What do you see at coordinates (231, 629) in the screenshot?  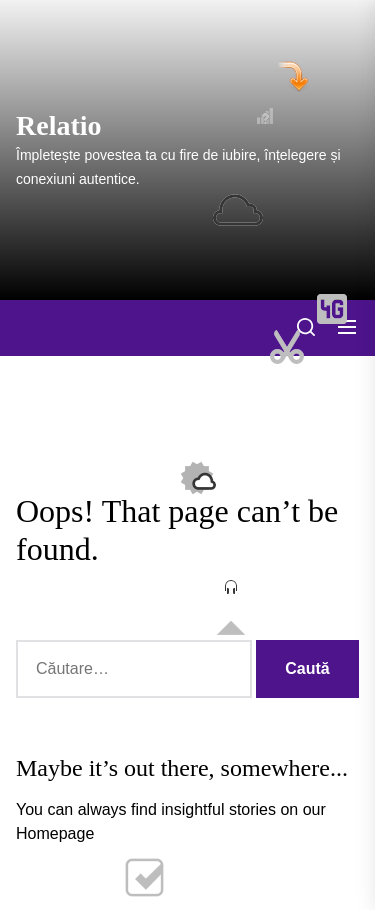 I see `scroll or pan upward` at bounding box center [231, 629].